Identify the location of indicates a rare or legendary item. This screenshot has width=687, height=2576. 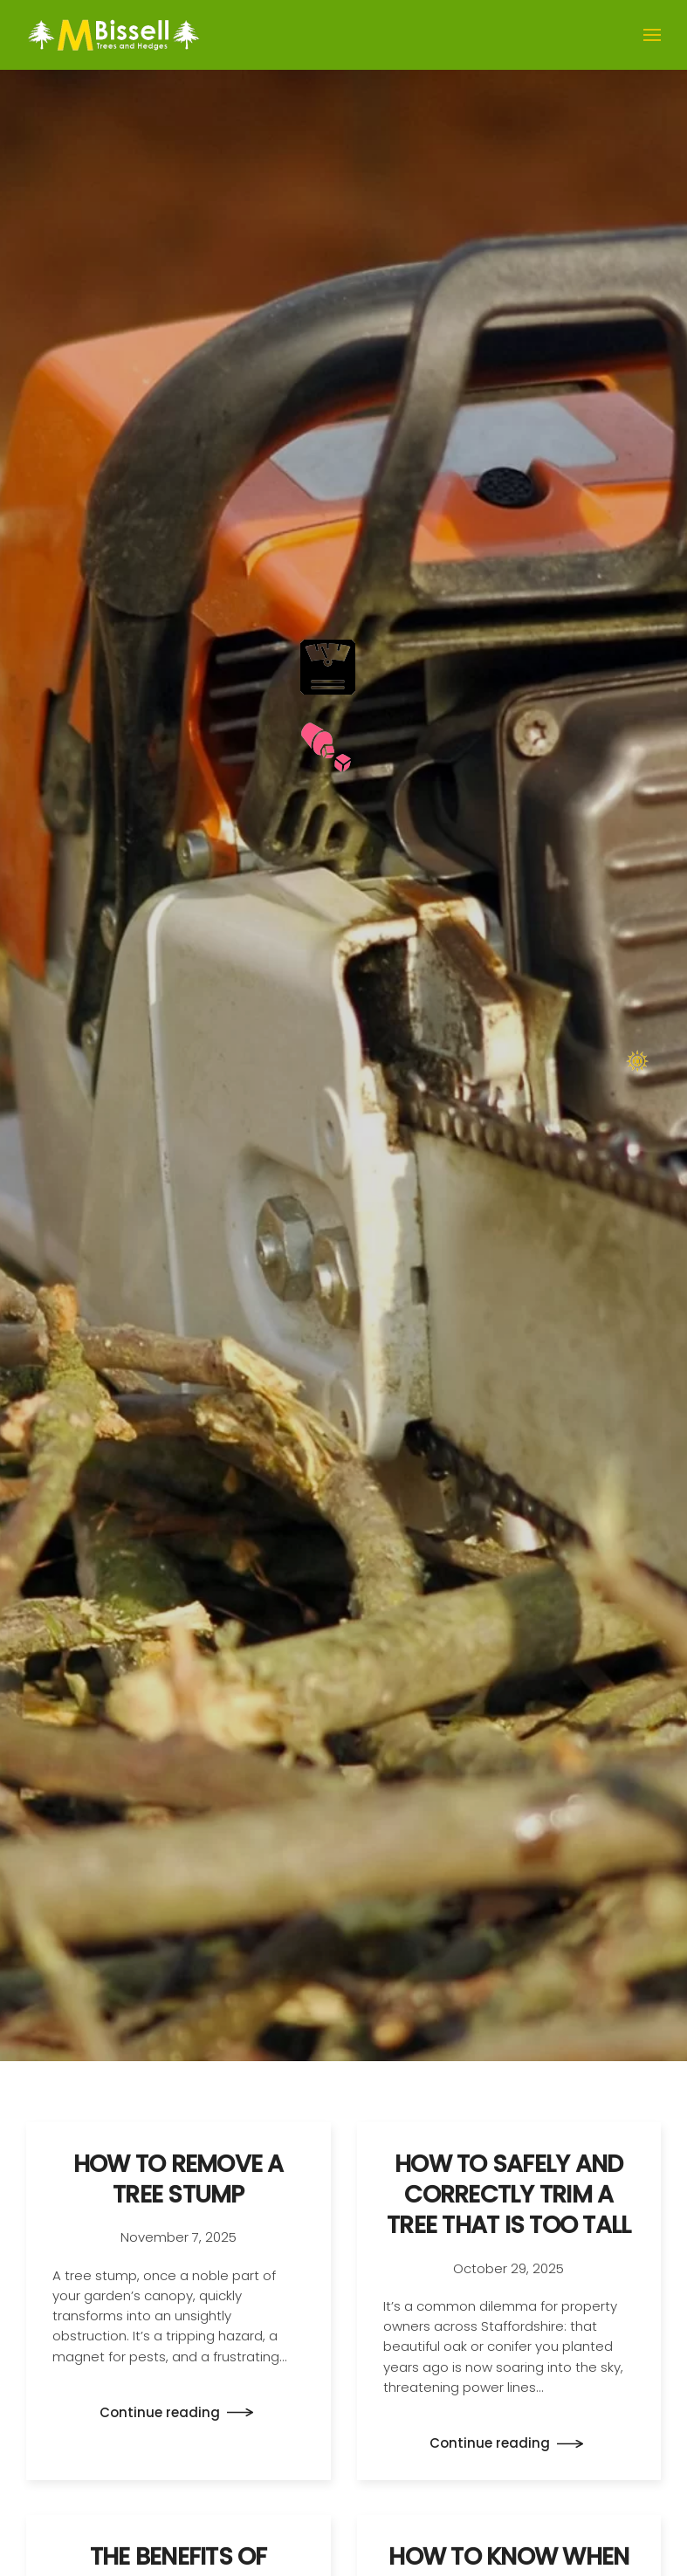
(637, 1061).